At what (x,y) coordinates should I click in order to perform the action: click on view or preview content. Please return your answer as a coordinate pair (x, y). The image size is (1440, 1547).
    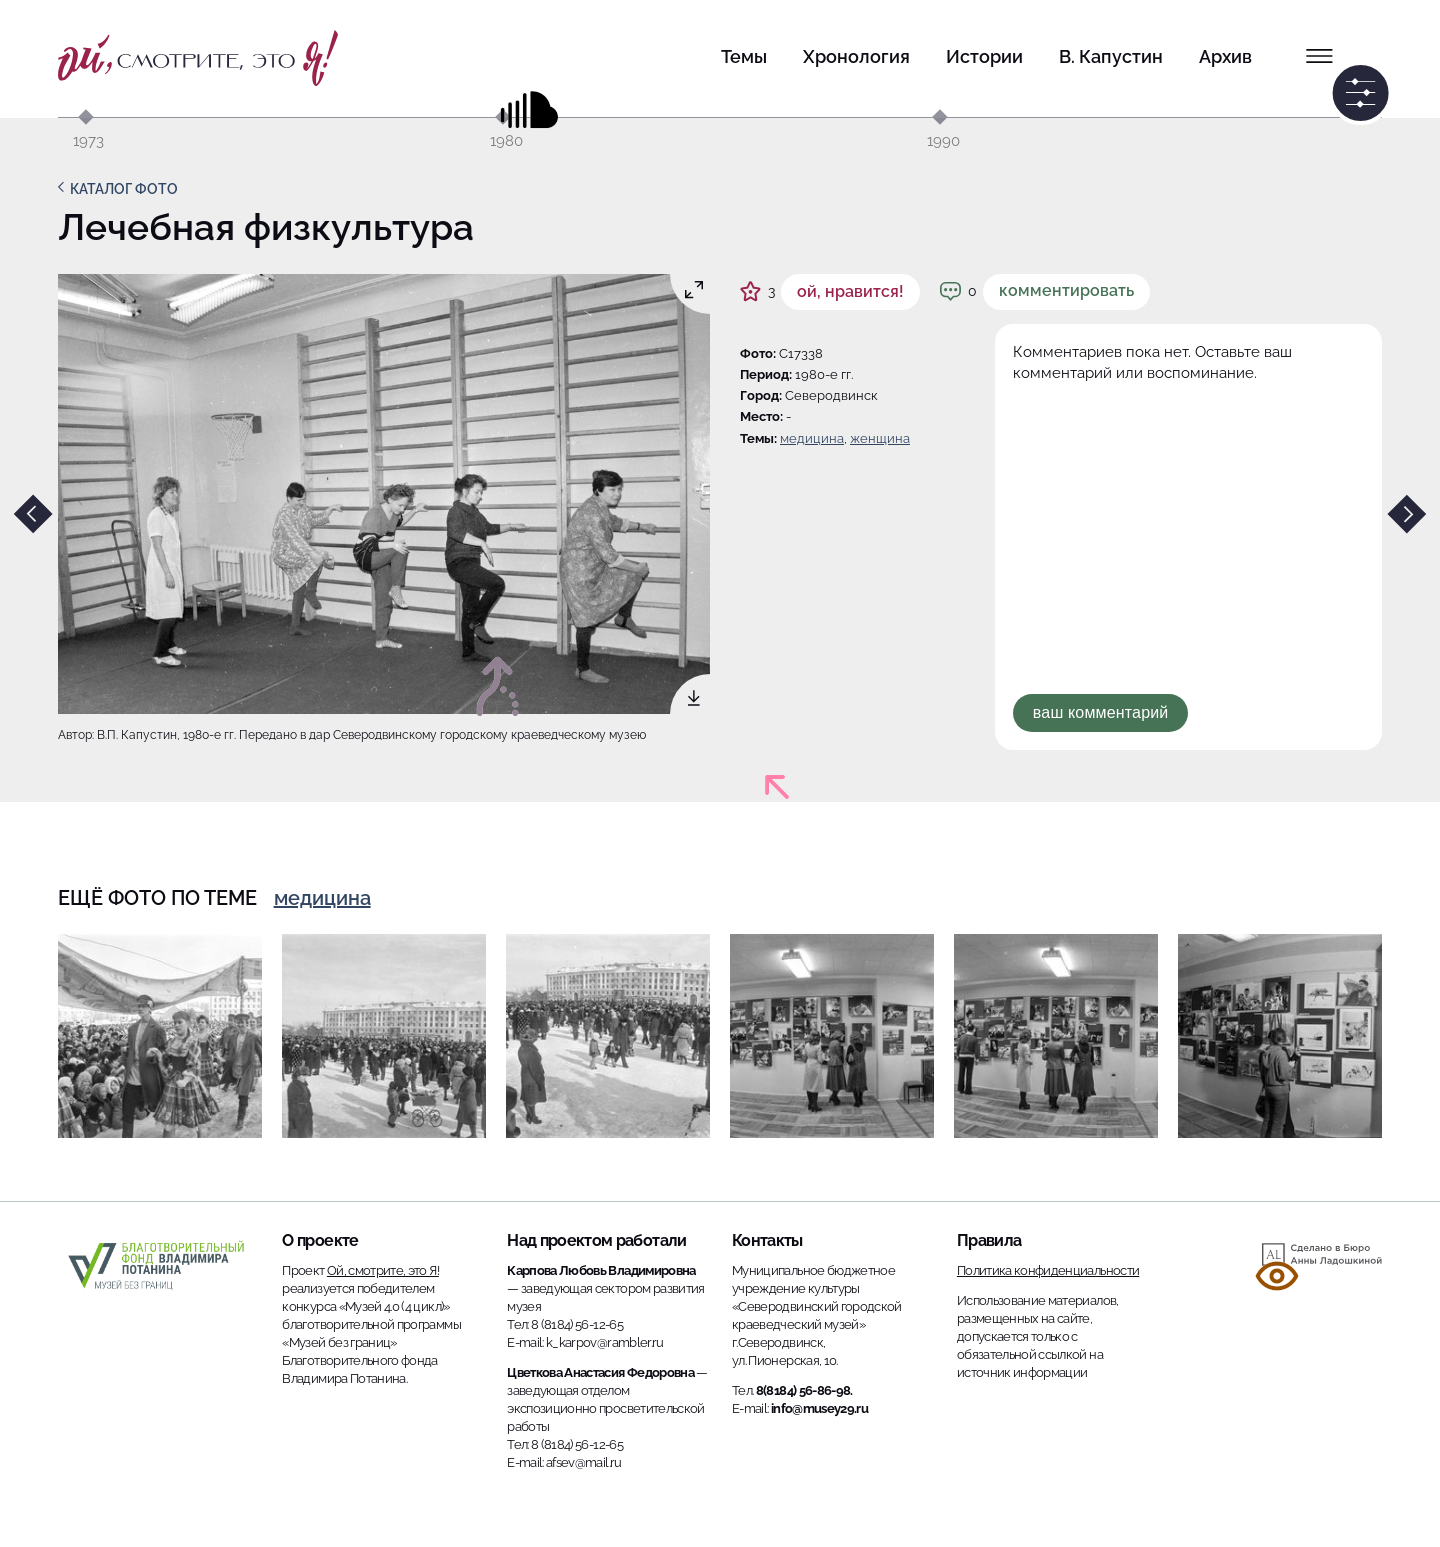
    Looking at the image, I should click on (1277, 1276).